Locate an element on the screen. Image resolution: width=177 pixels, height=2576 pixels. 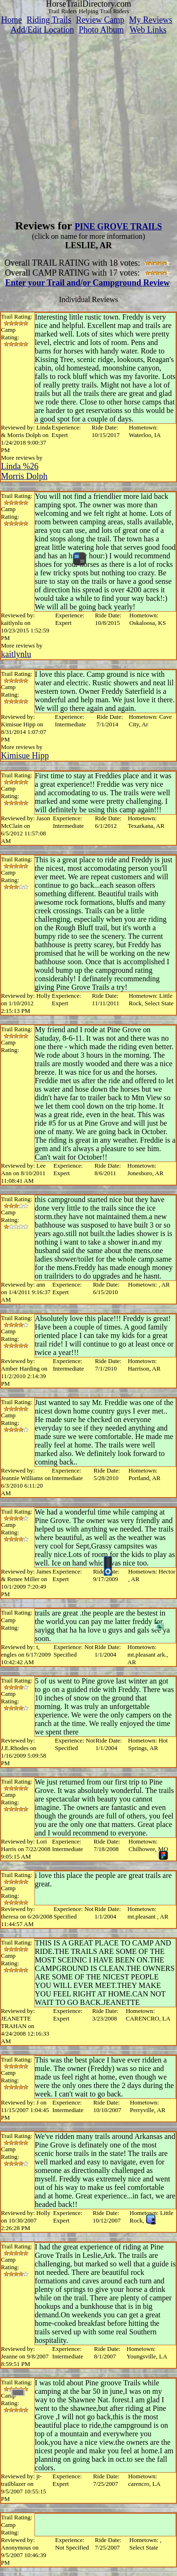
iPod nano device connected is located at coordinates (108, 1566).